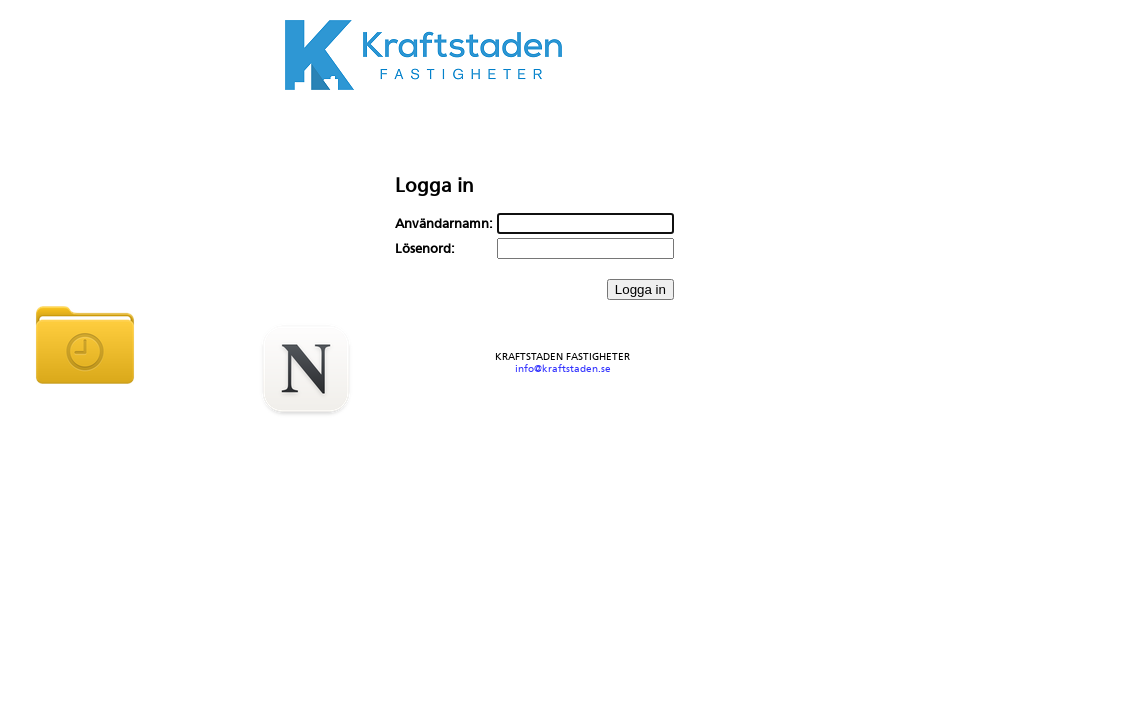  Describe the element at coordinates (85, 345) in the screenshot. I see `access temporary files folder` at that location.